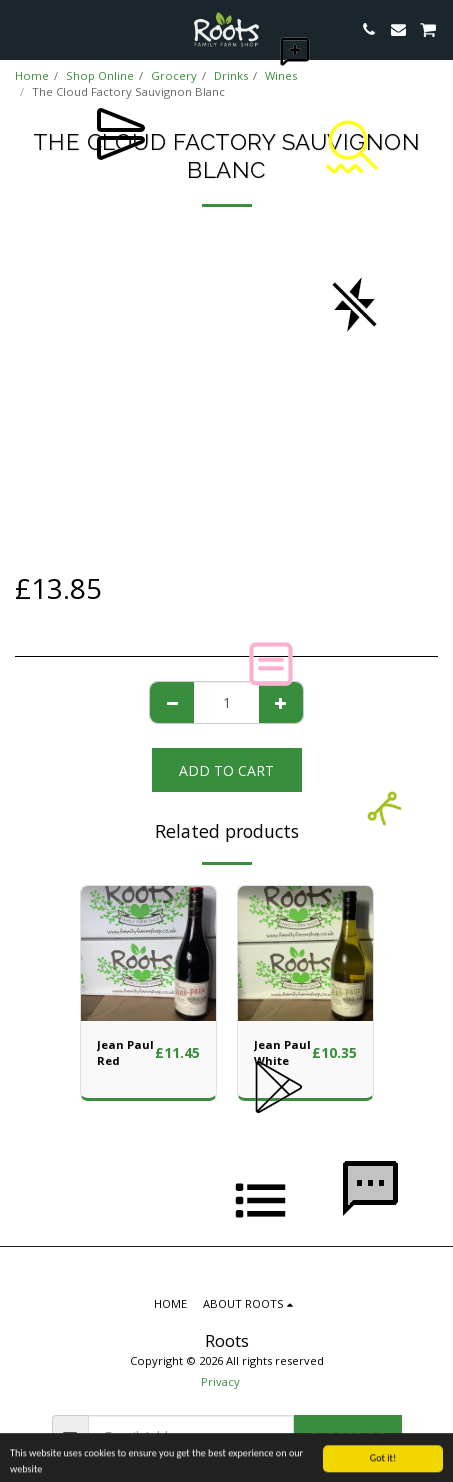 This screenshot has height=1482, width=453. I want to click on view items in a list format, so click(260, 1200).